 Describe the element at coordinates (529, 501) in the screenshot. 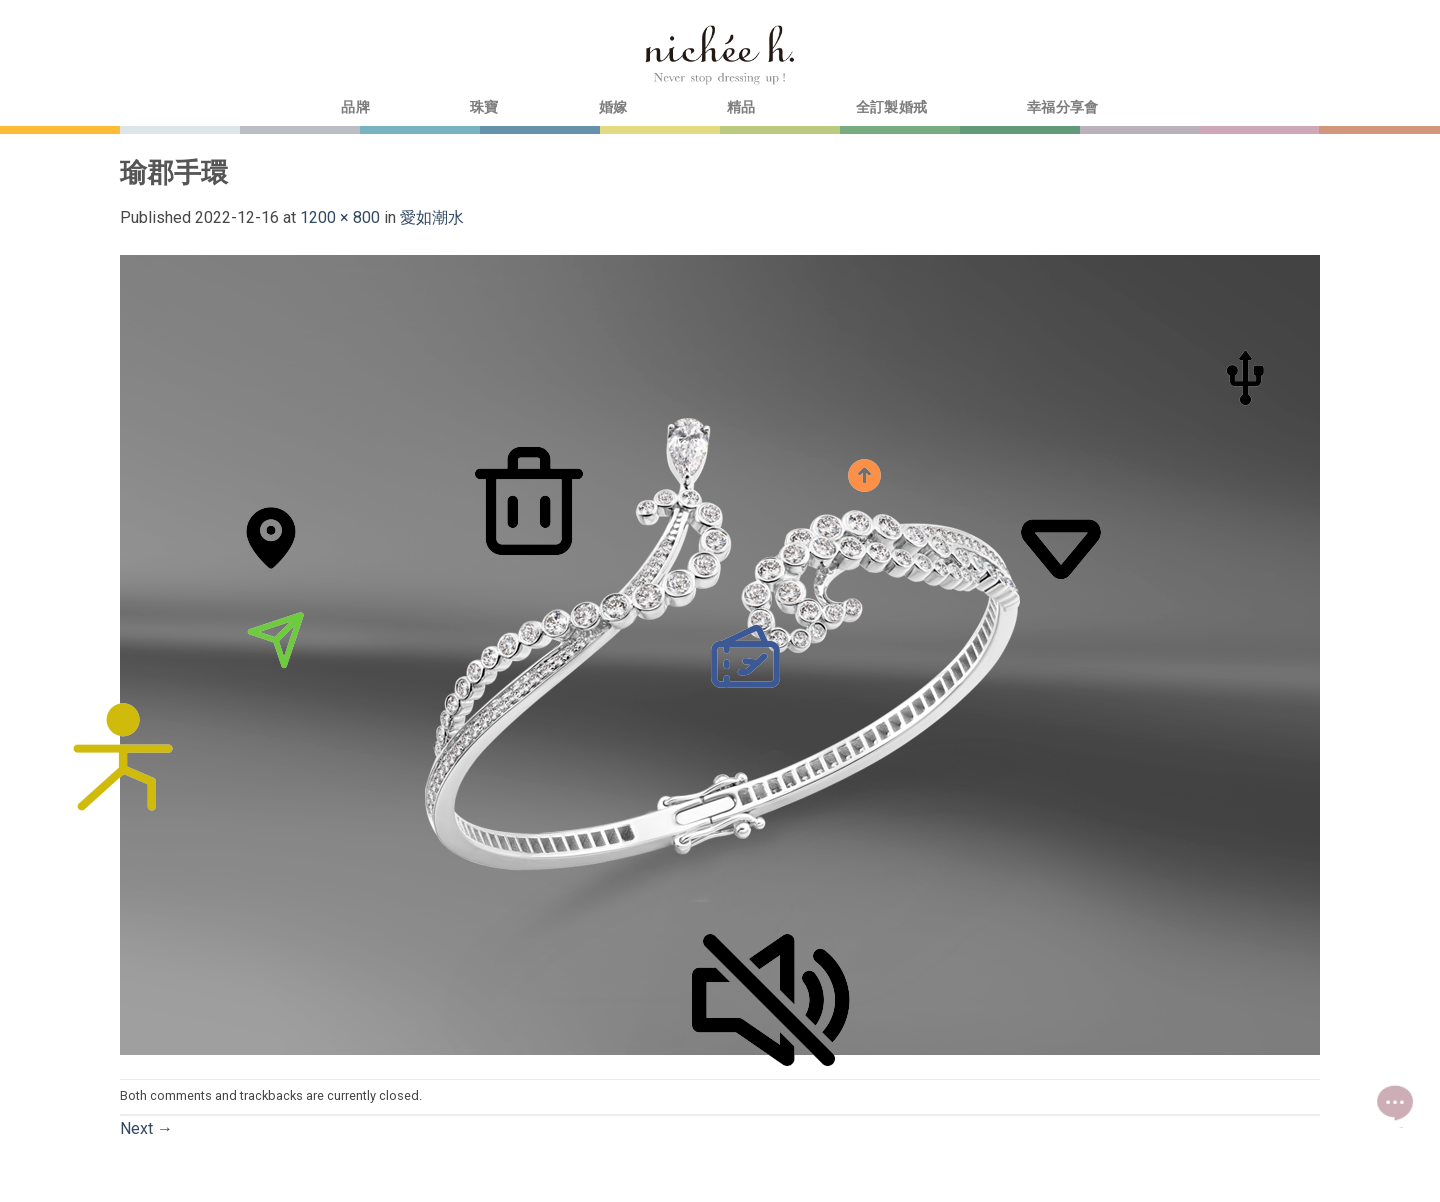

I see `delete selected item` at that location.